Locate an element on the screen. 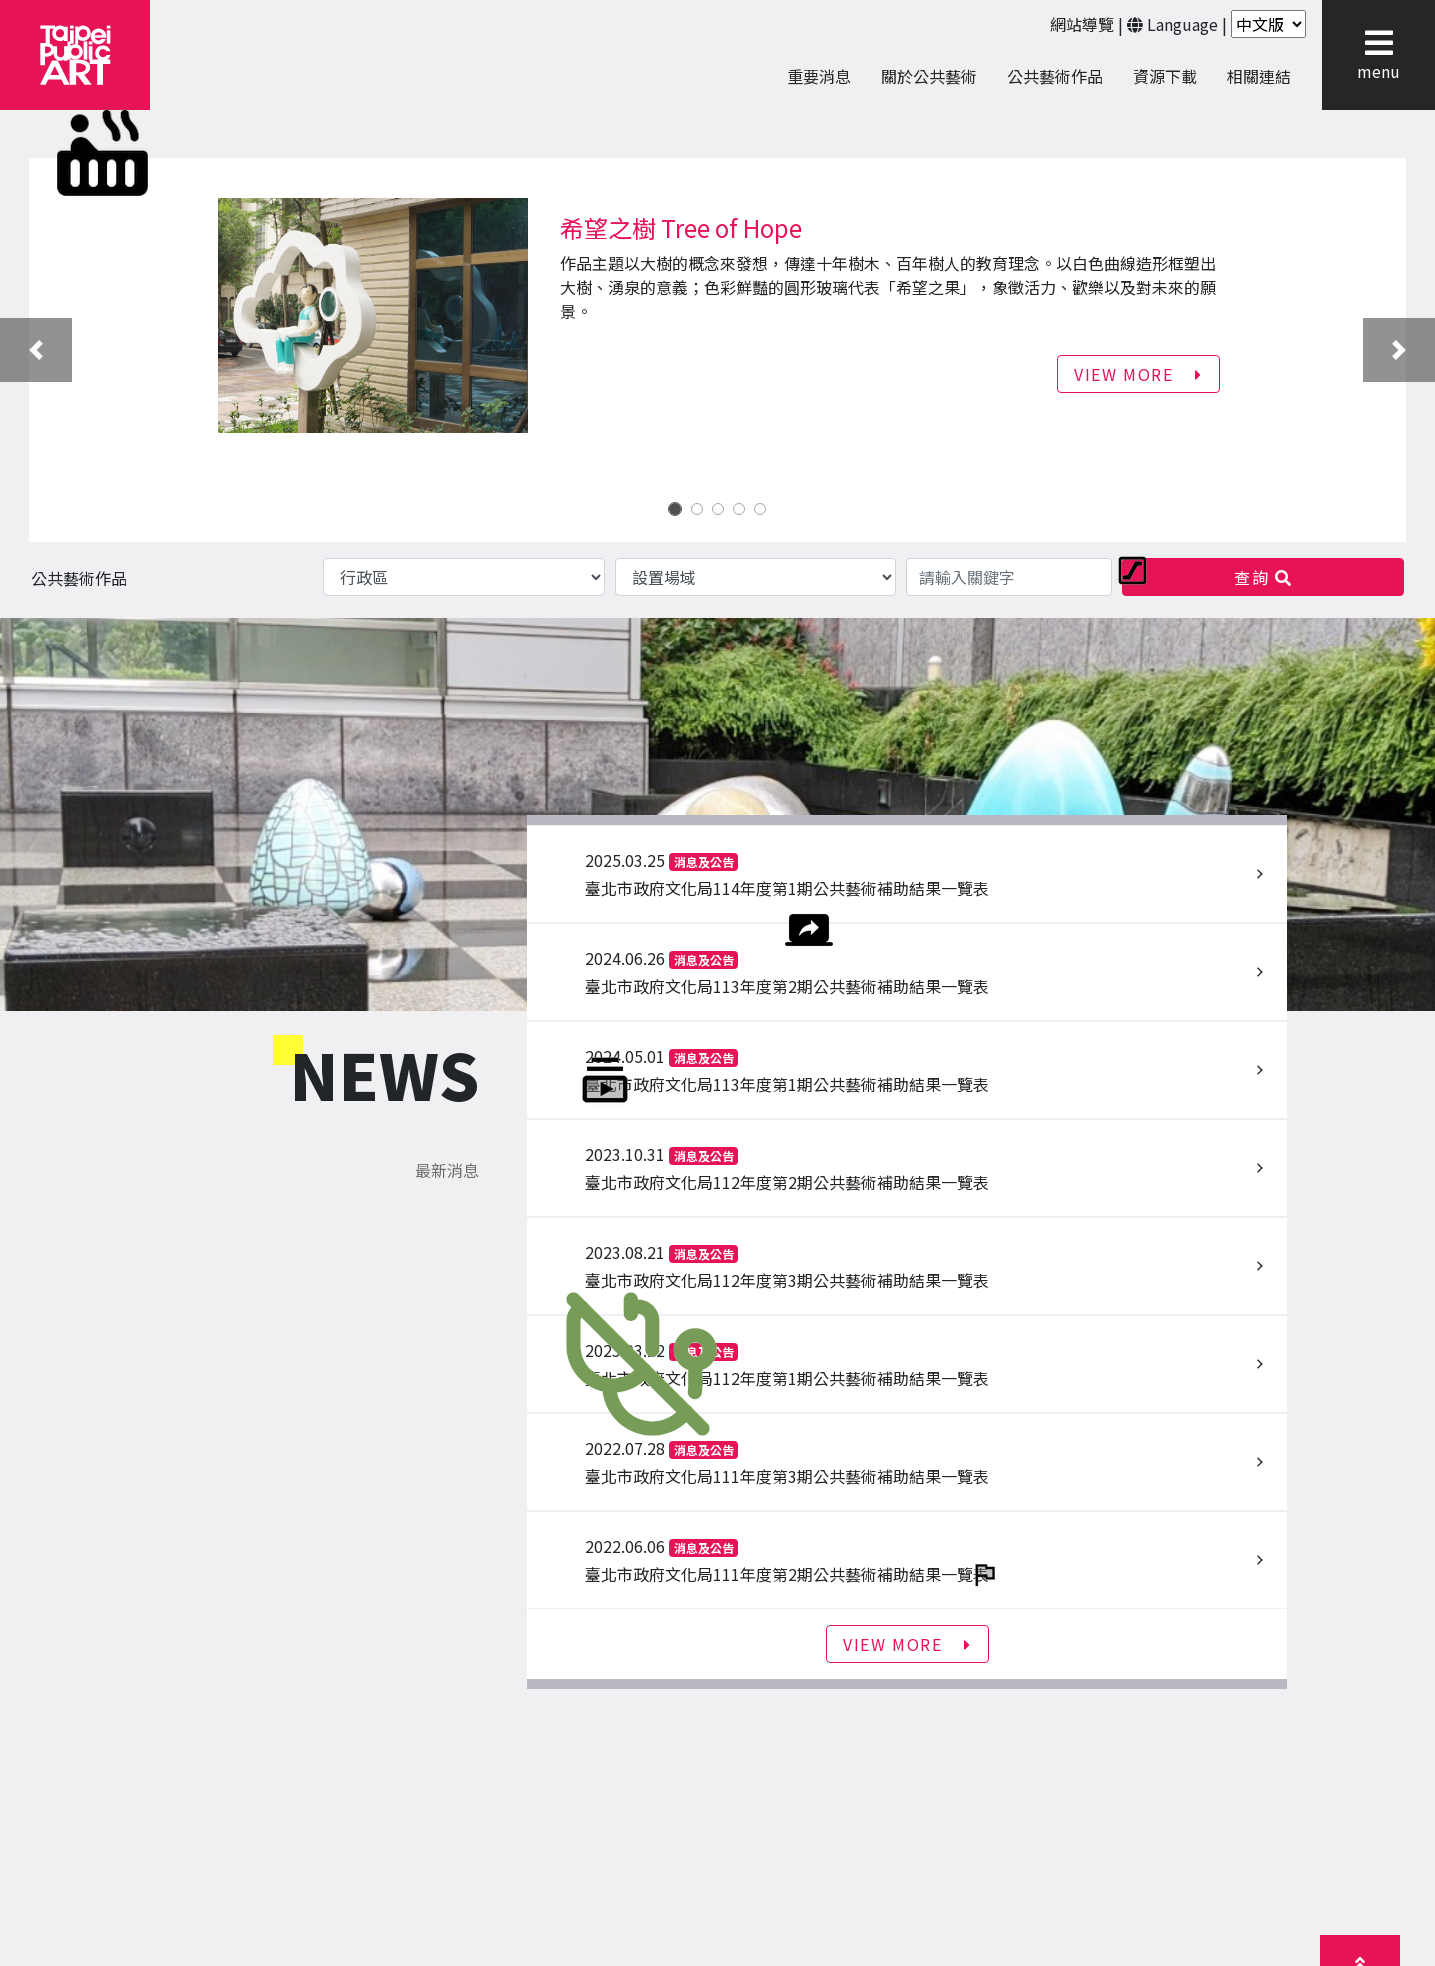 The width and height of the screenshot is (1435, 1966). view hot tub or spa amenities is located at coordinates (102, 150).